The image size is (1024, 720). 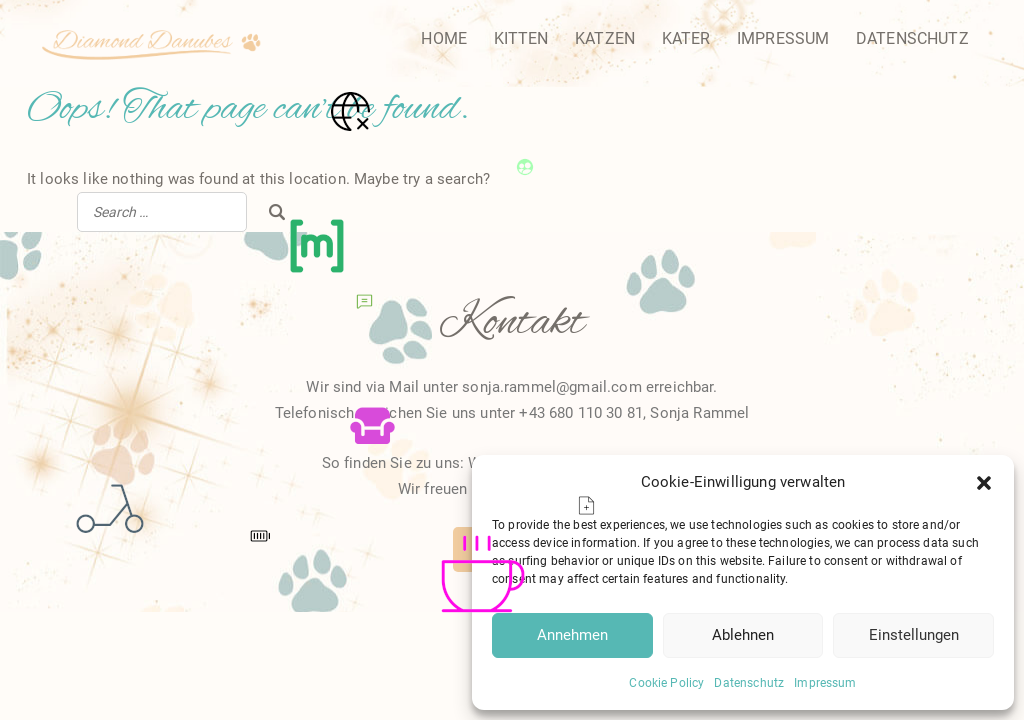 What do you see at coordinates (372, 426) in the screenshot?
I see `browse furniture or home decor items` at bounding box center [372, 426].